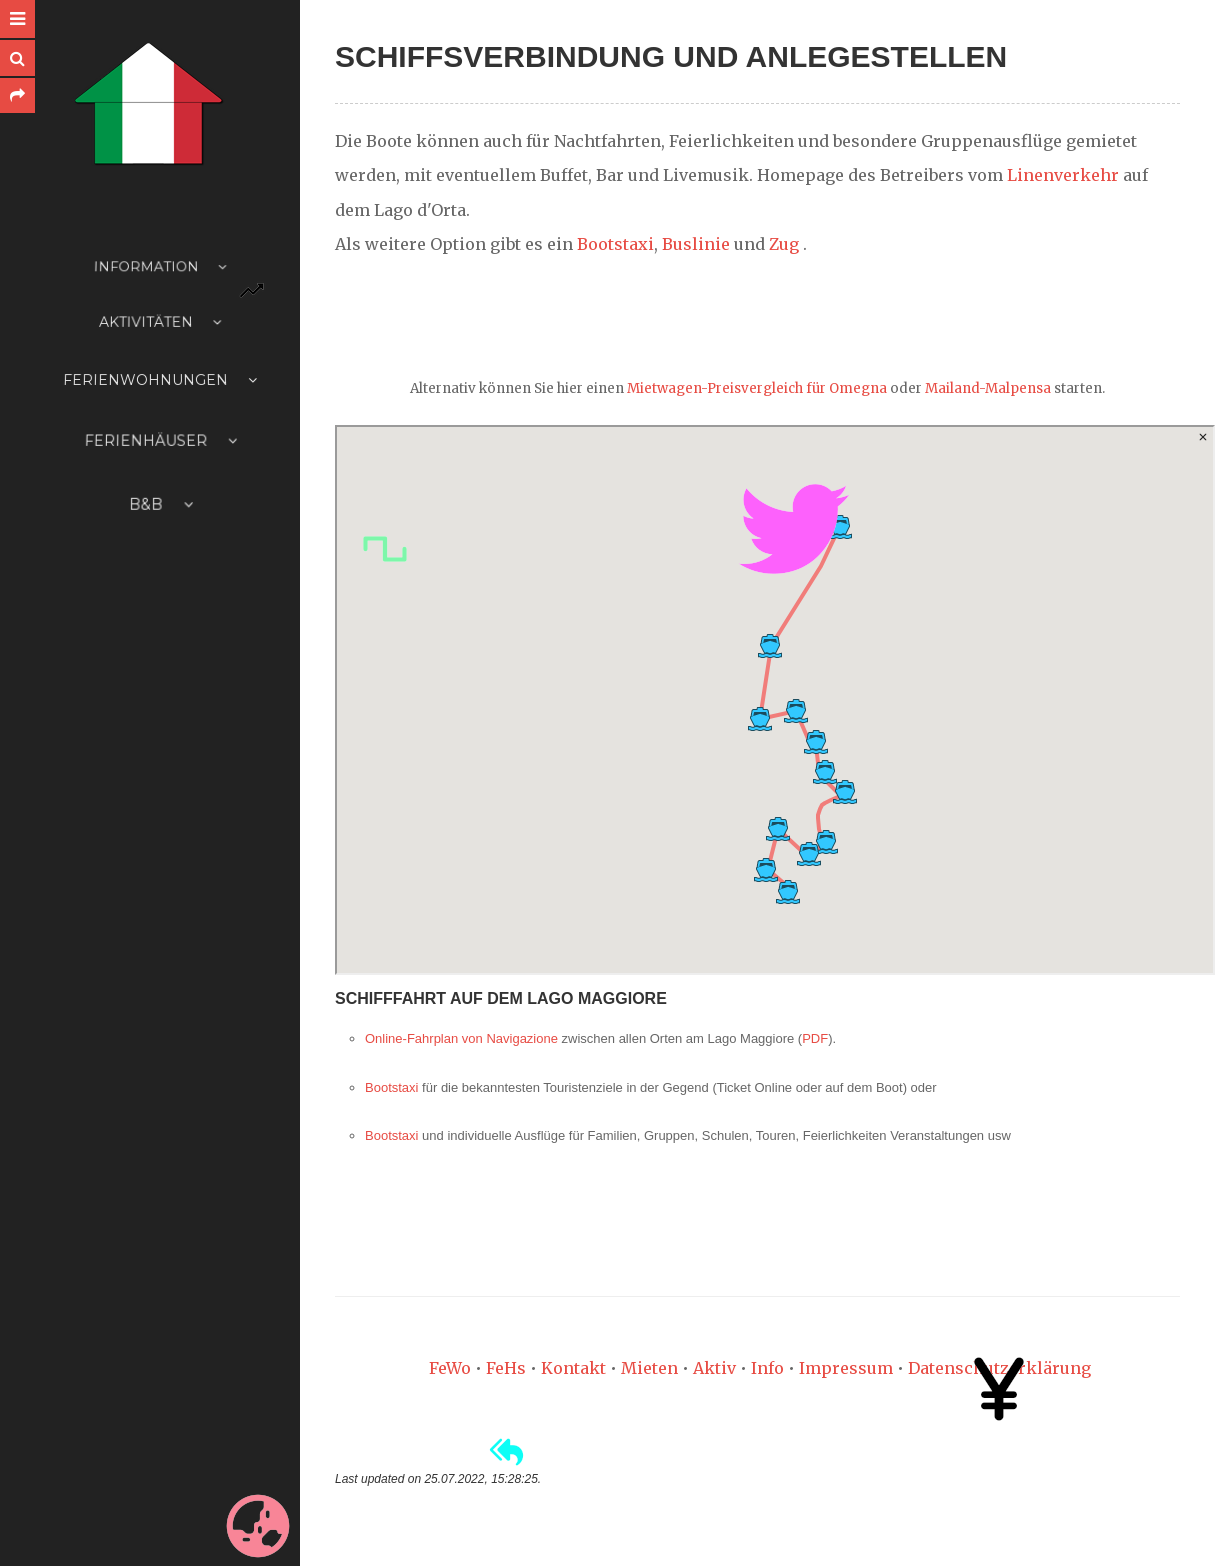 The width and height of the screenshot is (1215, 1566). Describe the element at coordinates (999, 1389) in the screenshot. I see `indicates price or payment in Chinese yuan (renminbi)` at that location.